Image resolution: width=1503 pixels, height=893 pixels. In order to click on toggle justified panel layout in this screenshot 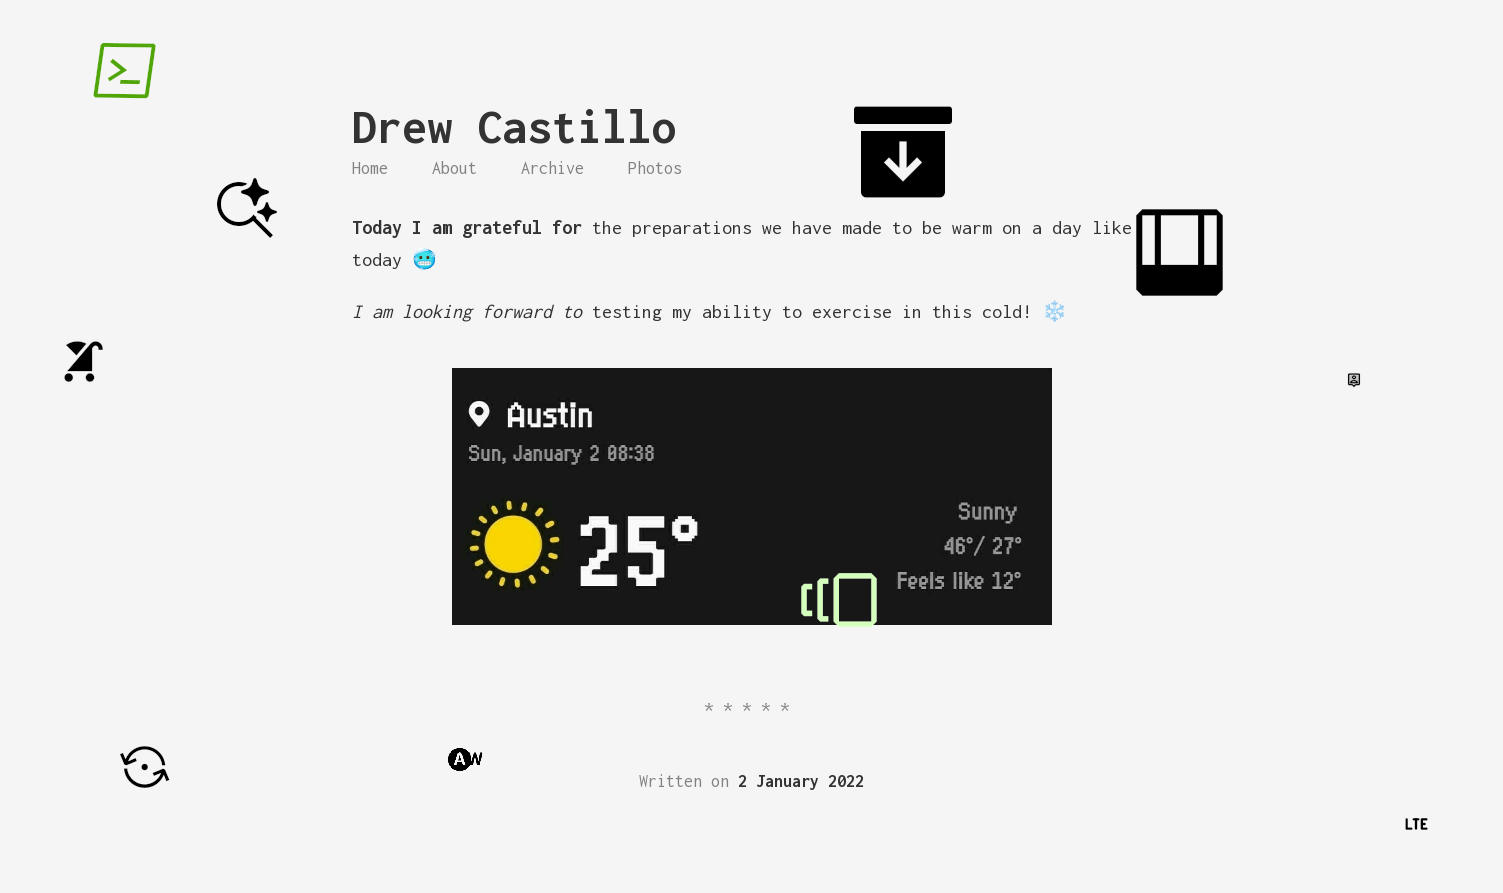, I will do `click(1179, 252)`.